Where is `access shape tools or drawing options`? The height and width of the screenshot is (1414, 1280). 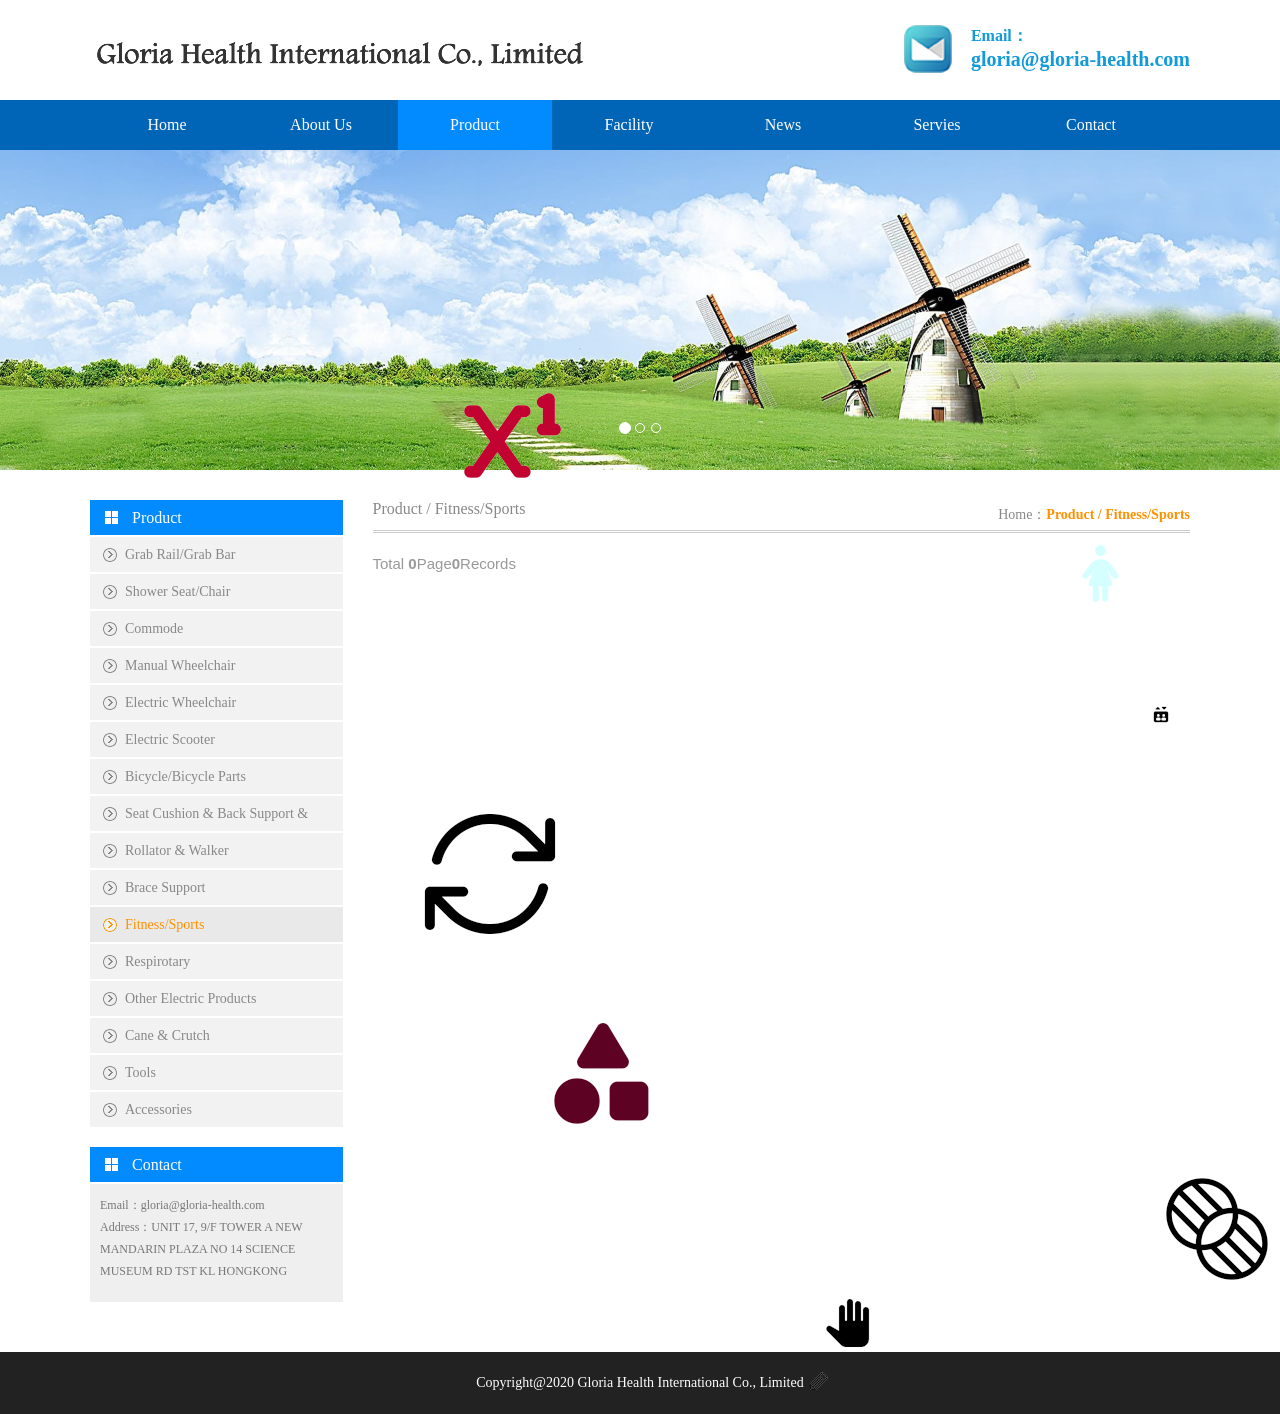 access shape tools or drawing options is located at coordinates (603, 1075).